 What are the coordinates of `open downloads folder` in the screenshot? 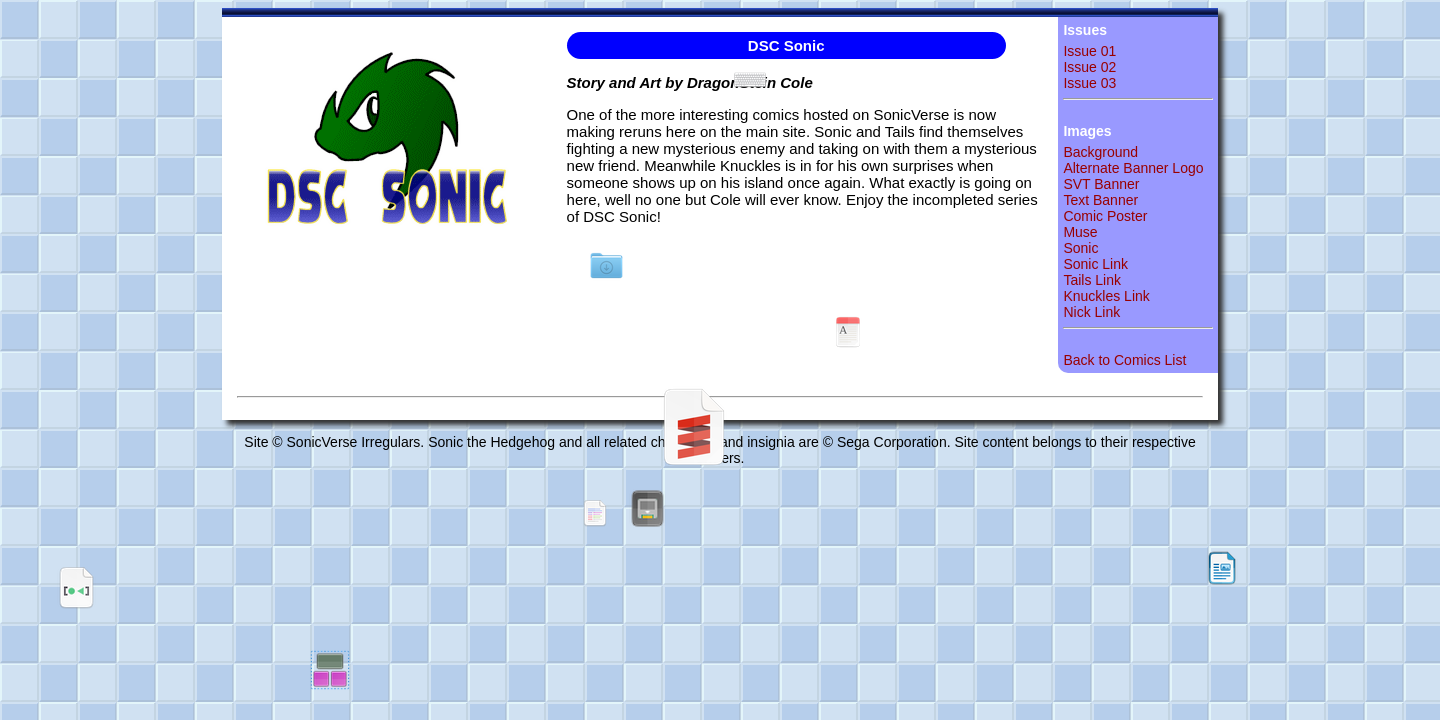 It's located at (606, 265).